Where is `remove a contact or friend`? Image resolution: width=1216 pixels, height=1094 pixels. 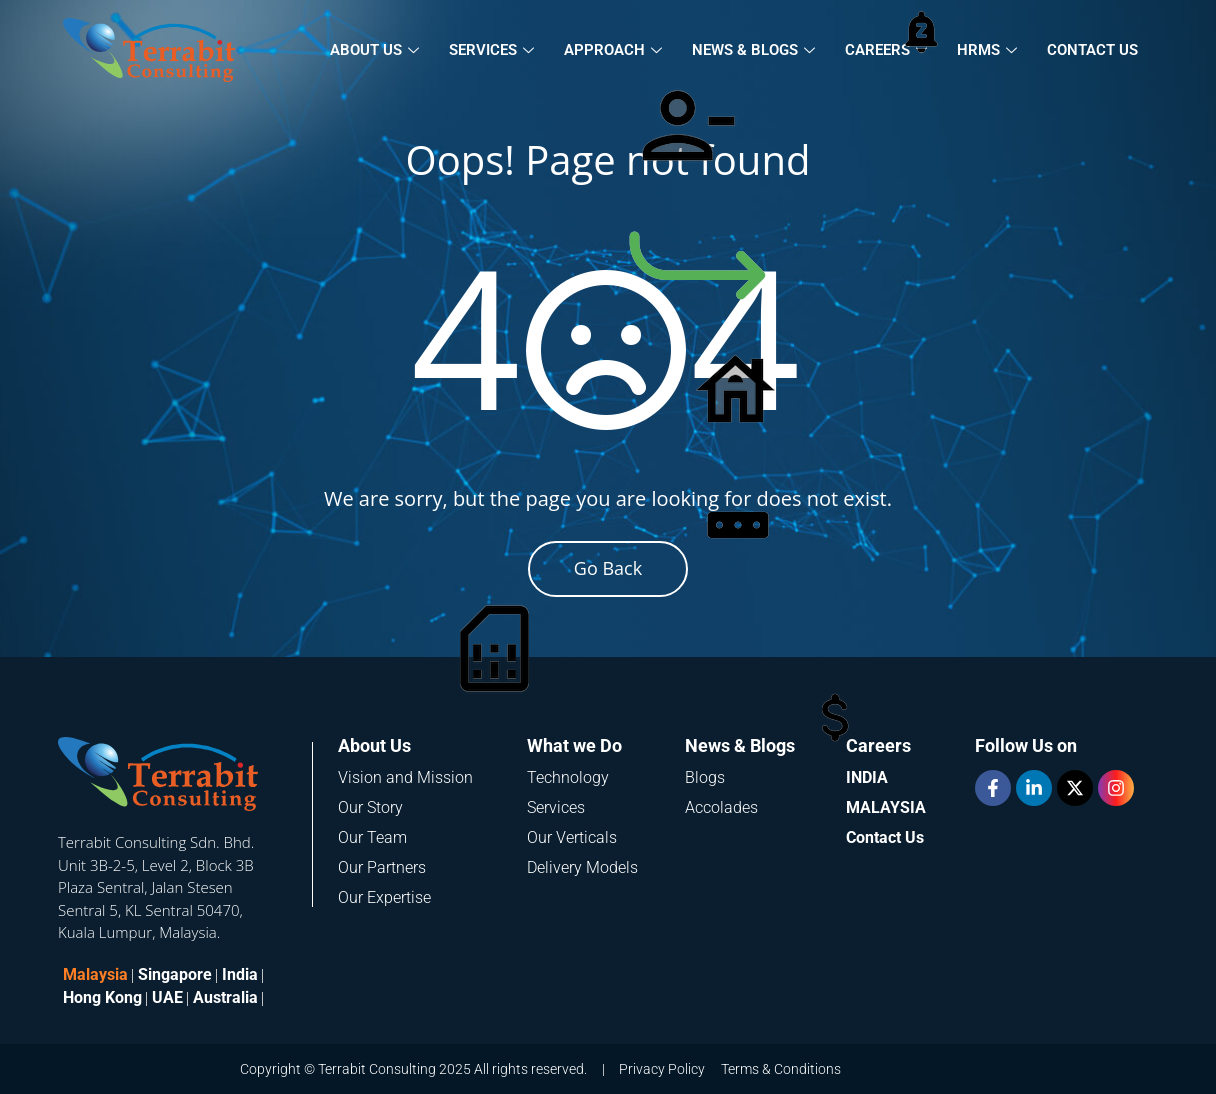
remove a contact or friend is located at coordinates (686, 125).